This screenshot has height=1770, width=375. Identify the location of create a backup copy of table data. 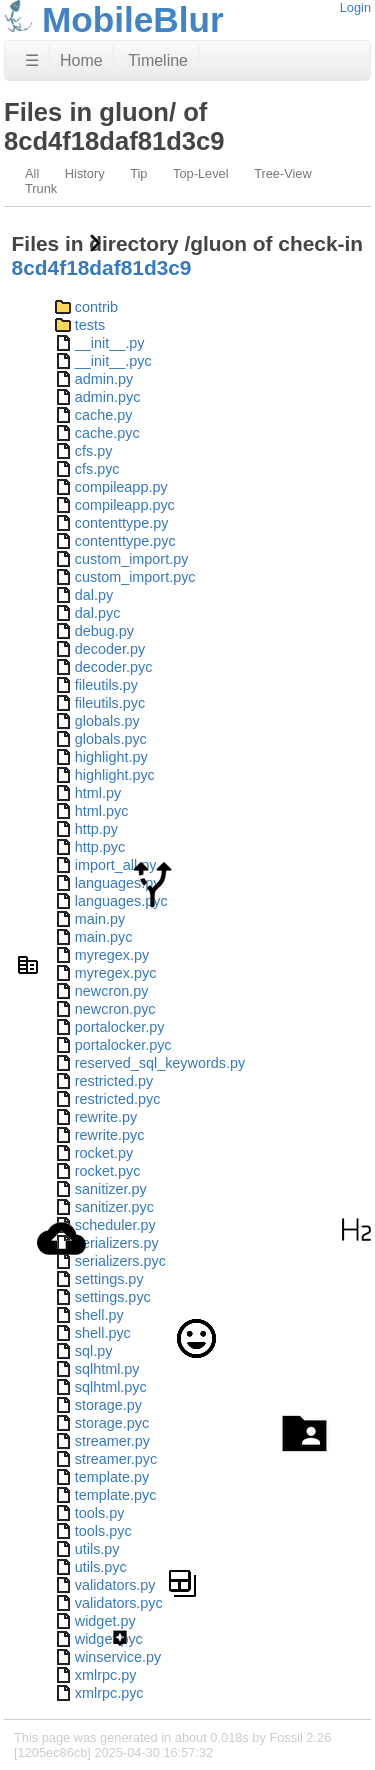
(182, 1583).